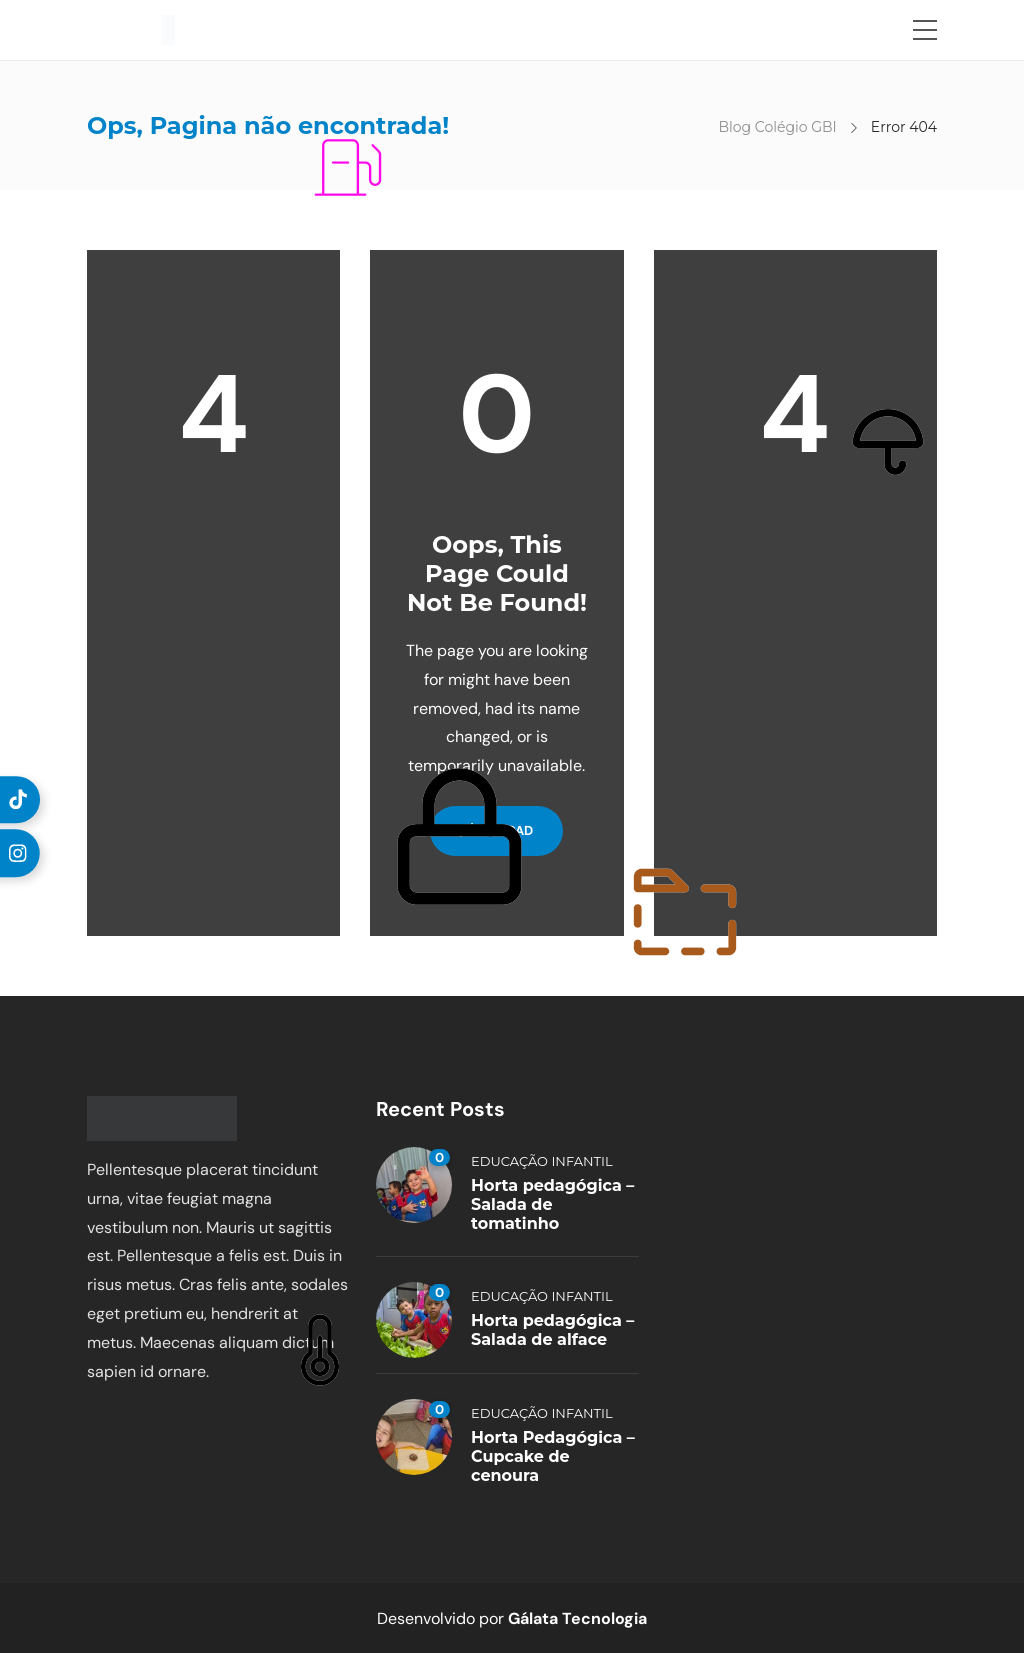 This screenshot has width=1024, height=1653. I want to click on create a new folder, so click(685, 912).